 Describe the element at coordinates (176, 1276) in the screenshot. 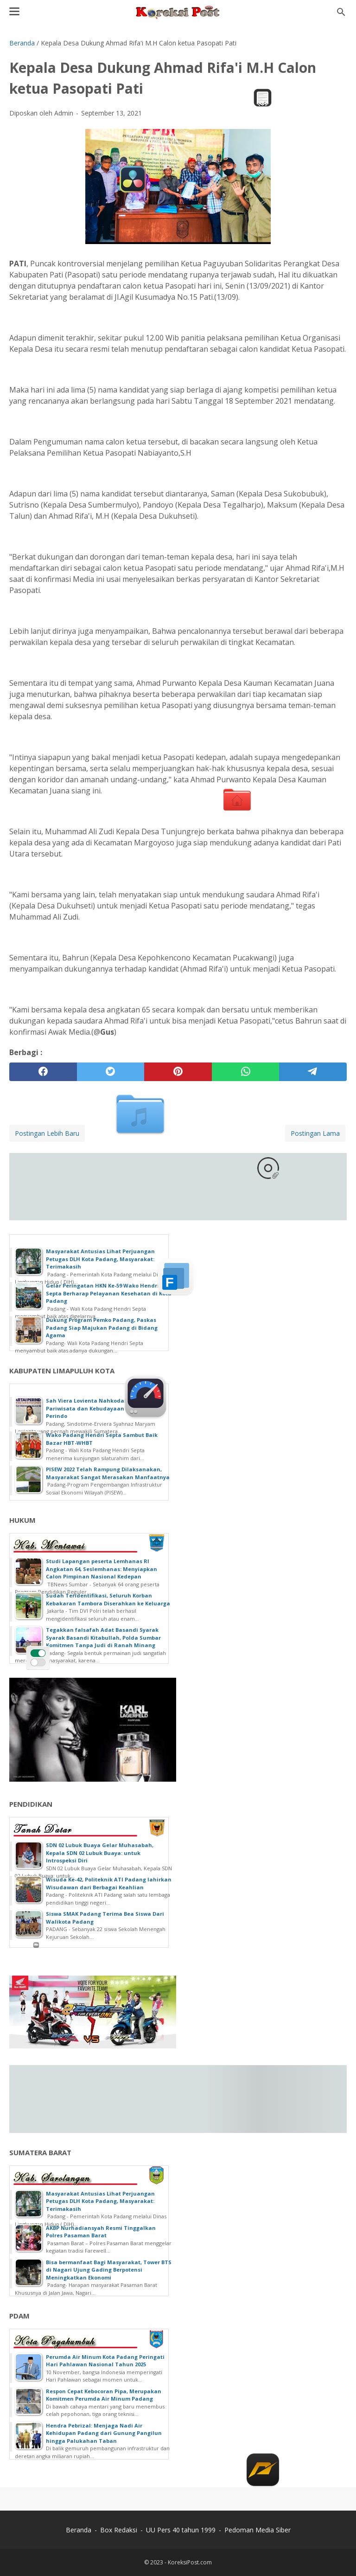

I see `open fluent reader app` at that location.